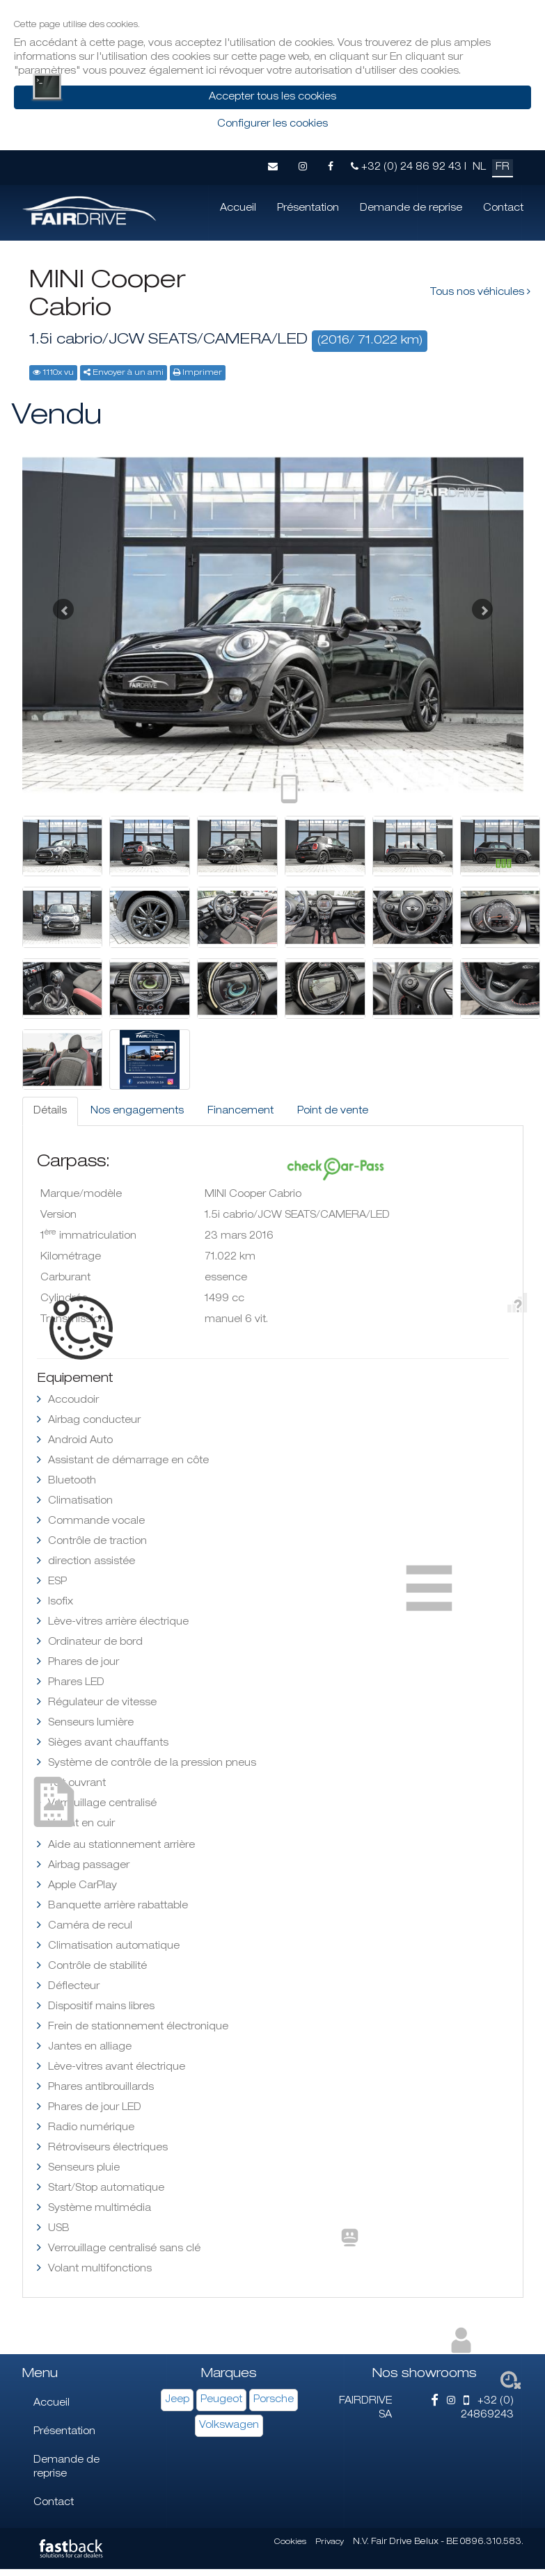 This screenshot has height=2576, width=545. I want to click on no cellular network route available, so click(518, 1303).